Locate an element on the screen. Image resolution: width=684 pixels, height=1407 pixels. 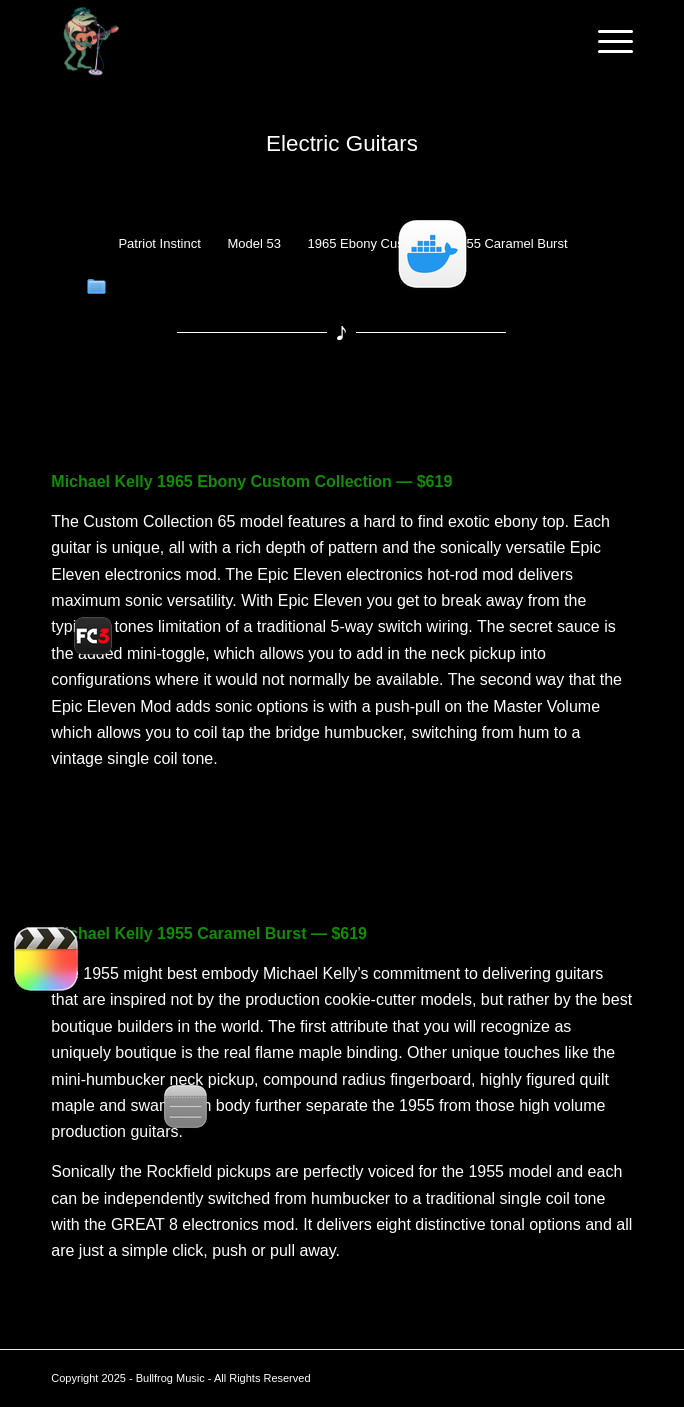
launch far cry 3 game is located at coordinates (93, 636).